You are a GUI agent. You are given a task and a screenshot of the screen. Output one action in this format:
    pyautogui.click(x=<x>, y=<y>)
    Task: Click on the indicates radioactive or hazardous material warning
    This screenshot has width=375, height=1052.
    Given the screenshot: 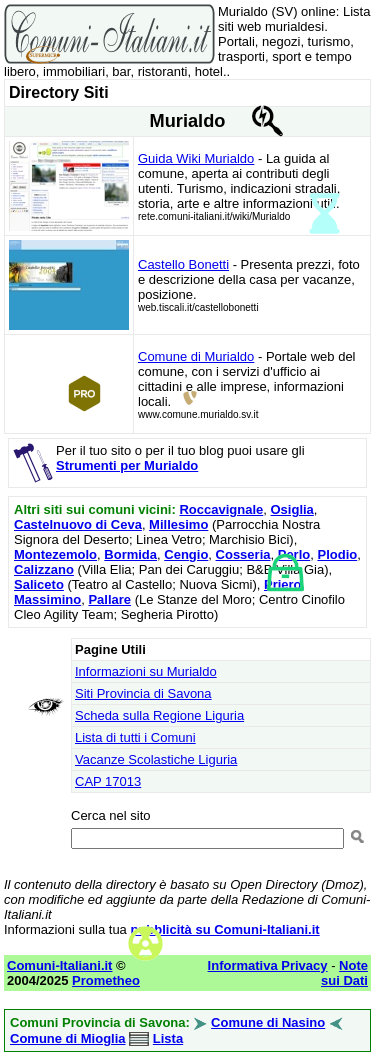 What is the action you would take?
    pyautogui.click(x=145, y=943)
    